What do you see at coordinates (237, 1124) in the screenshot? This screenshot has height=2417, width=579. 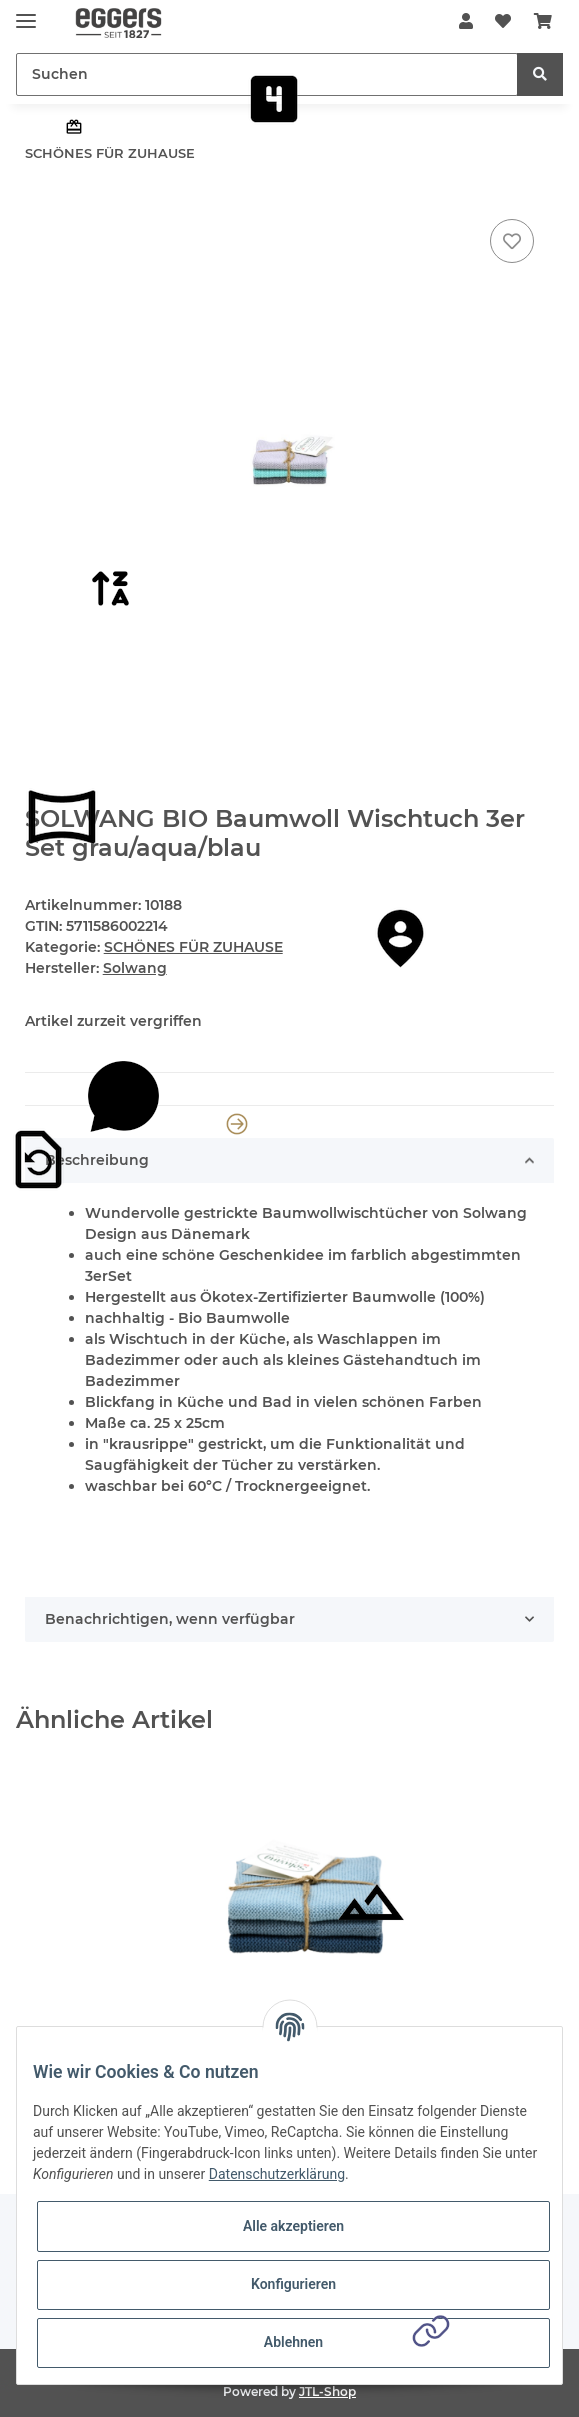 I see `proceed to the next step` at bounding box center [237, 1124].